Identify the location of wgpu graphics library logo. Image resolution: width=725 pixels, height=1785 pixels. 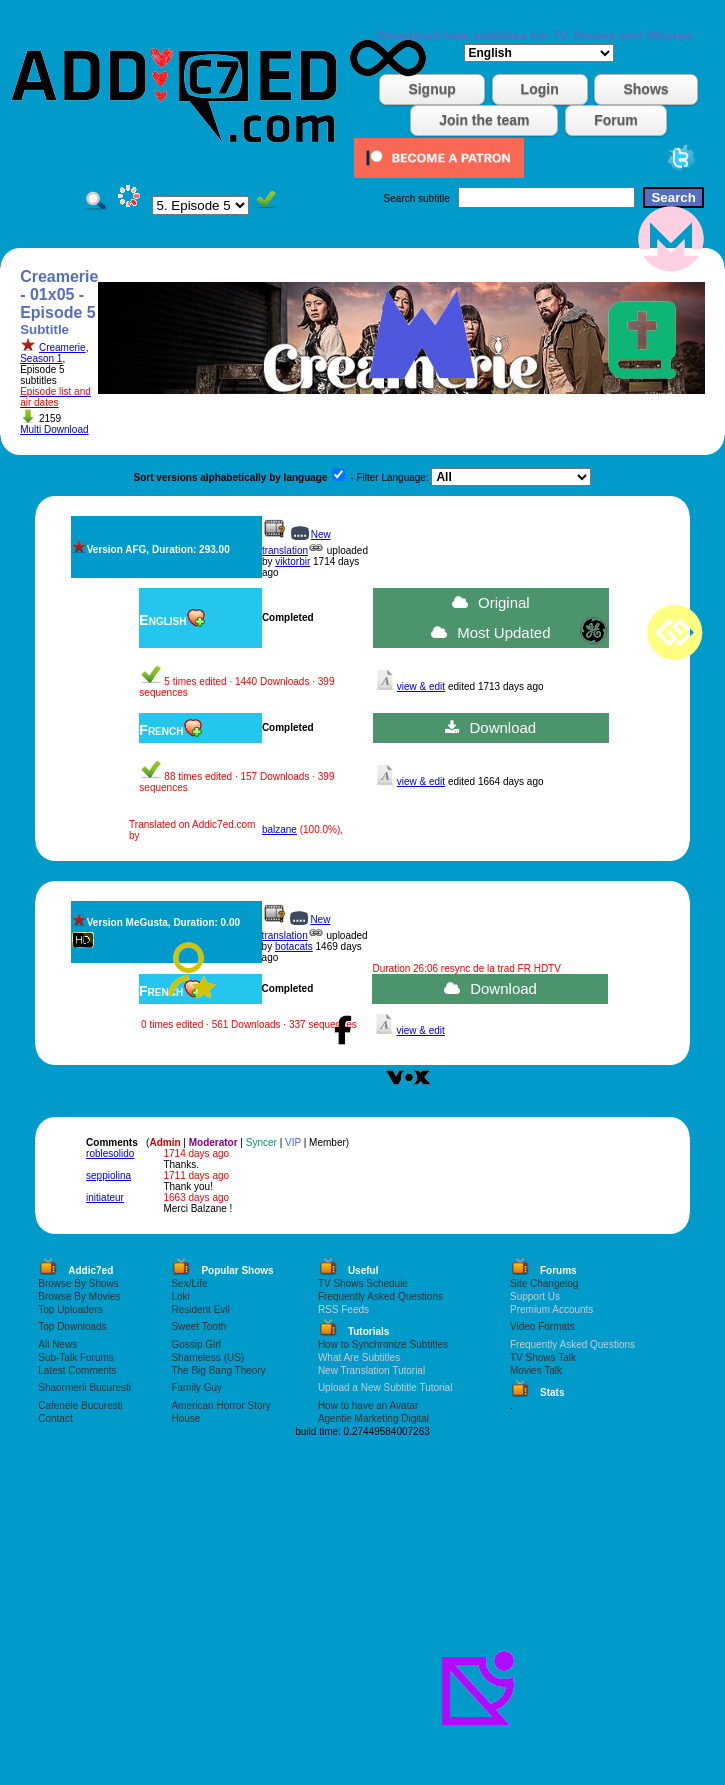
(422, 334).